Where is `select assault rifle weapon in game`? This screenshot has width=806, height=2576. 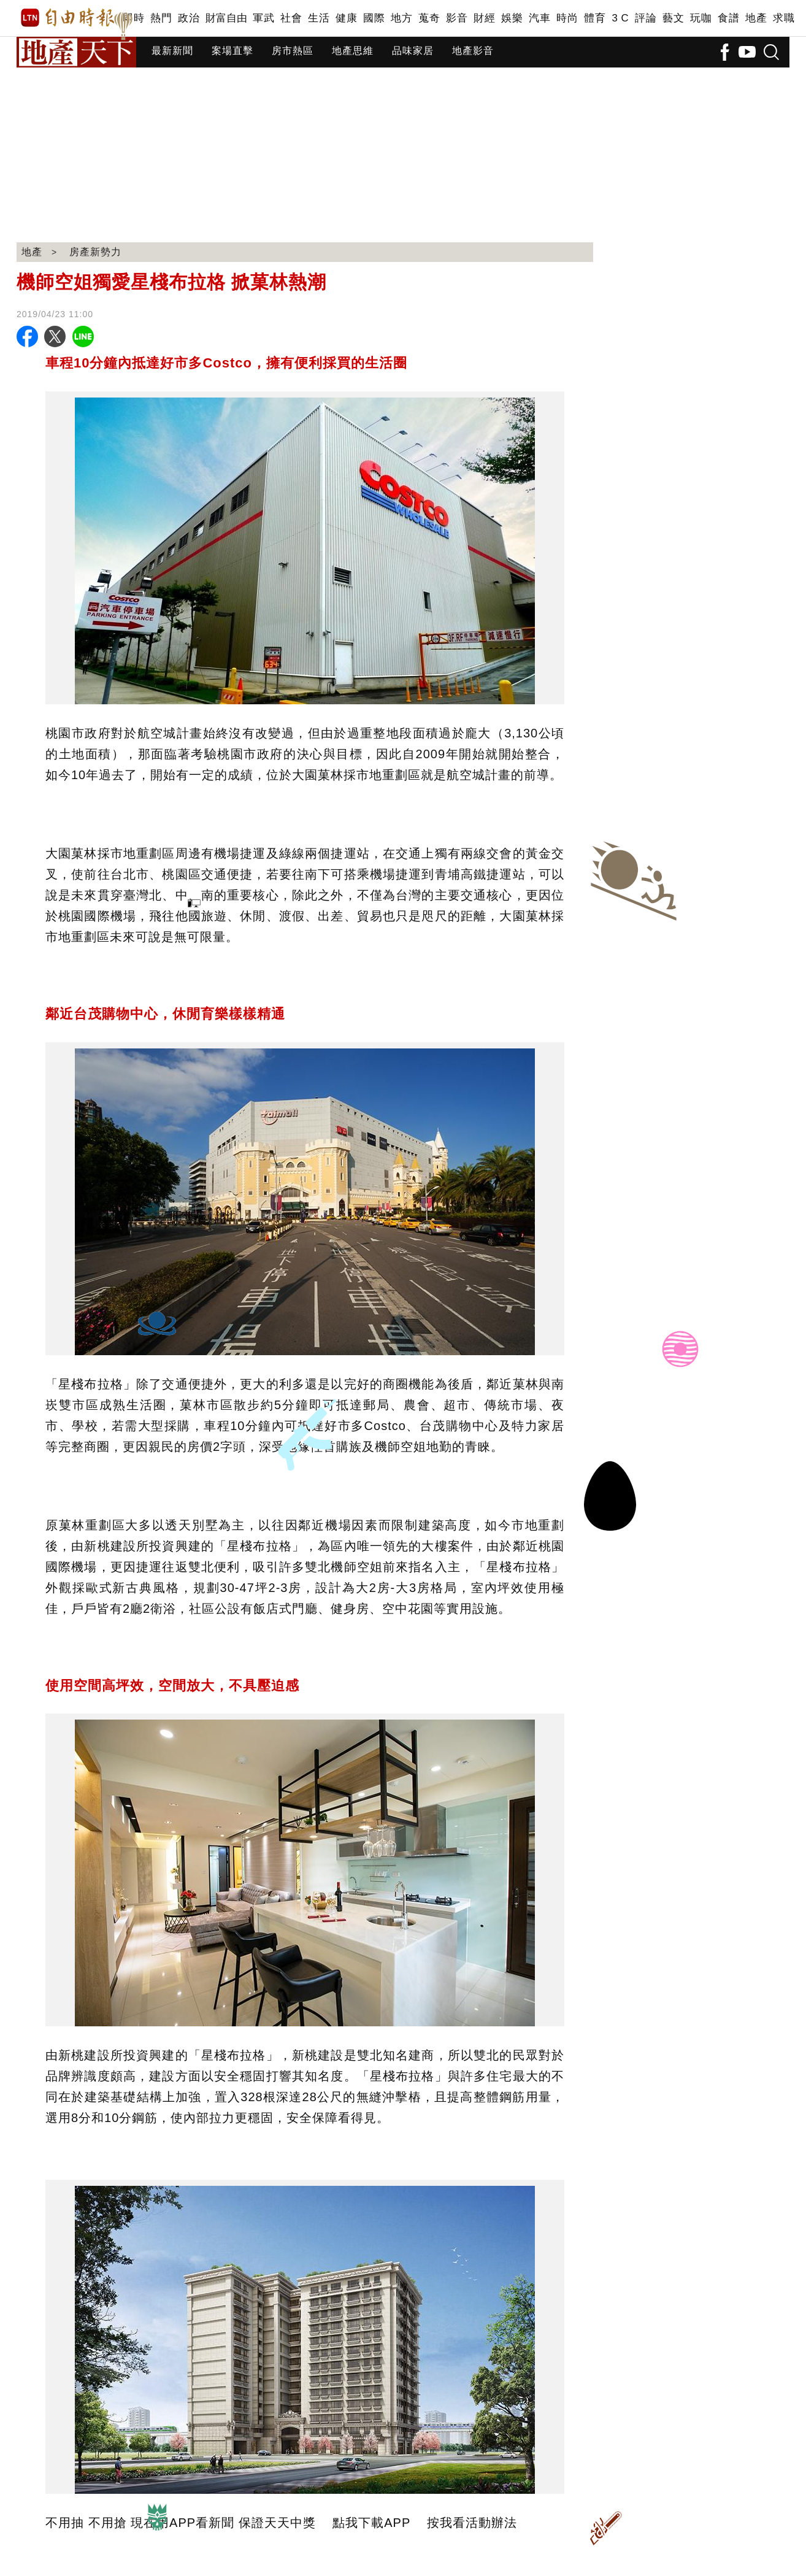
select assault rifle weapon in game is located at coordinates (307, 1434).